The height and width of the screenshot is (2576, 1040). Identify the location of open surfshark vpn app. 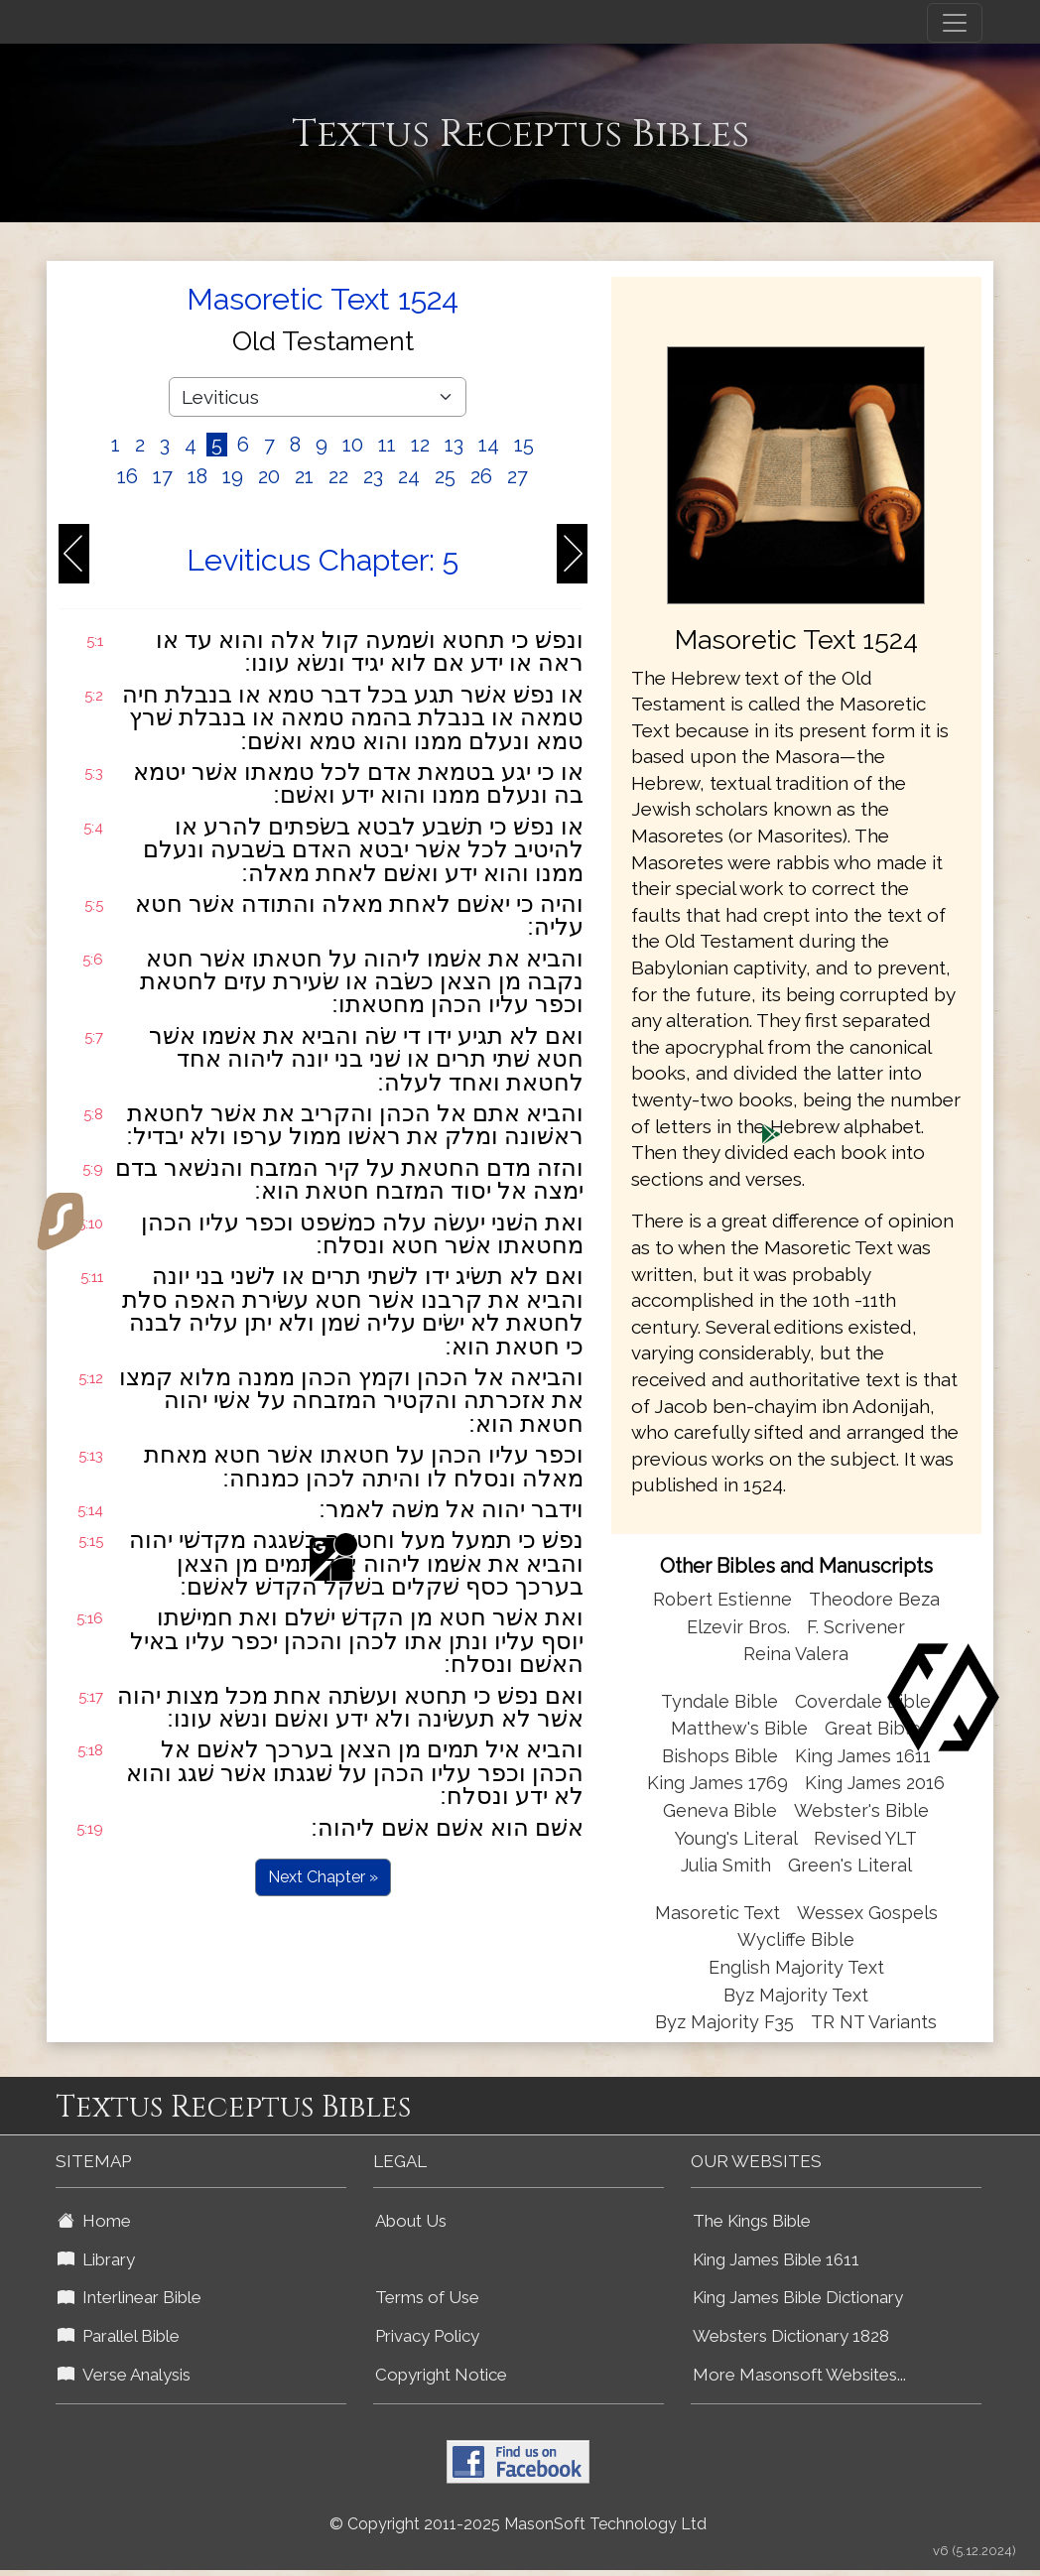
(61, 1222).